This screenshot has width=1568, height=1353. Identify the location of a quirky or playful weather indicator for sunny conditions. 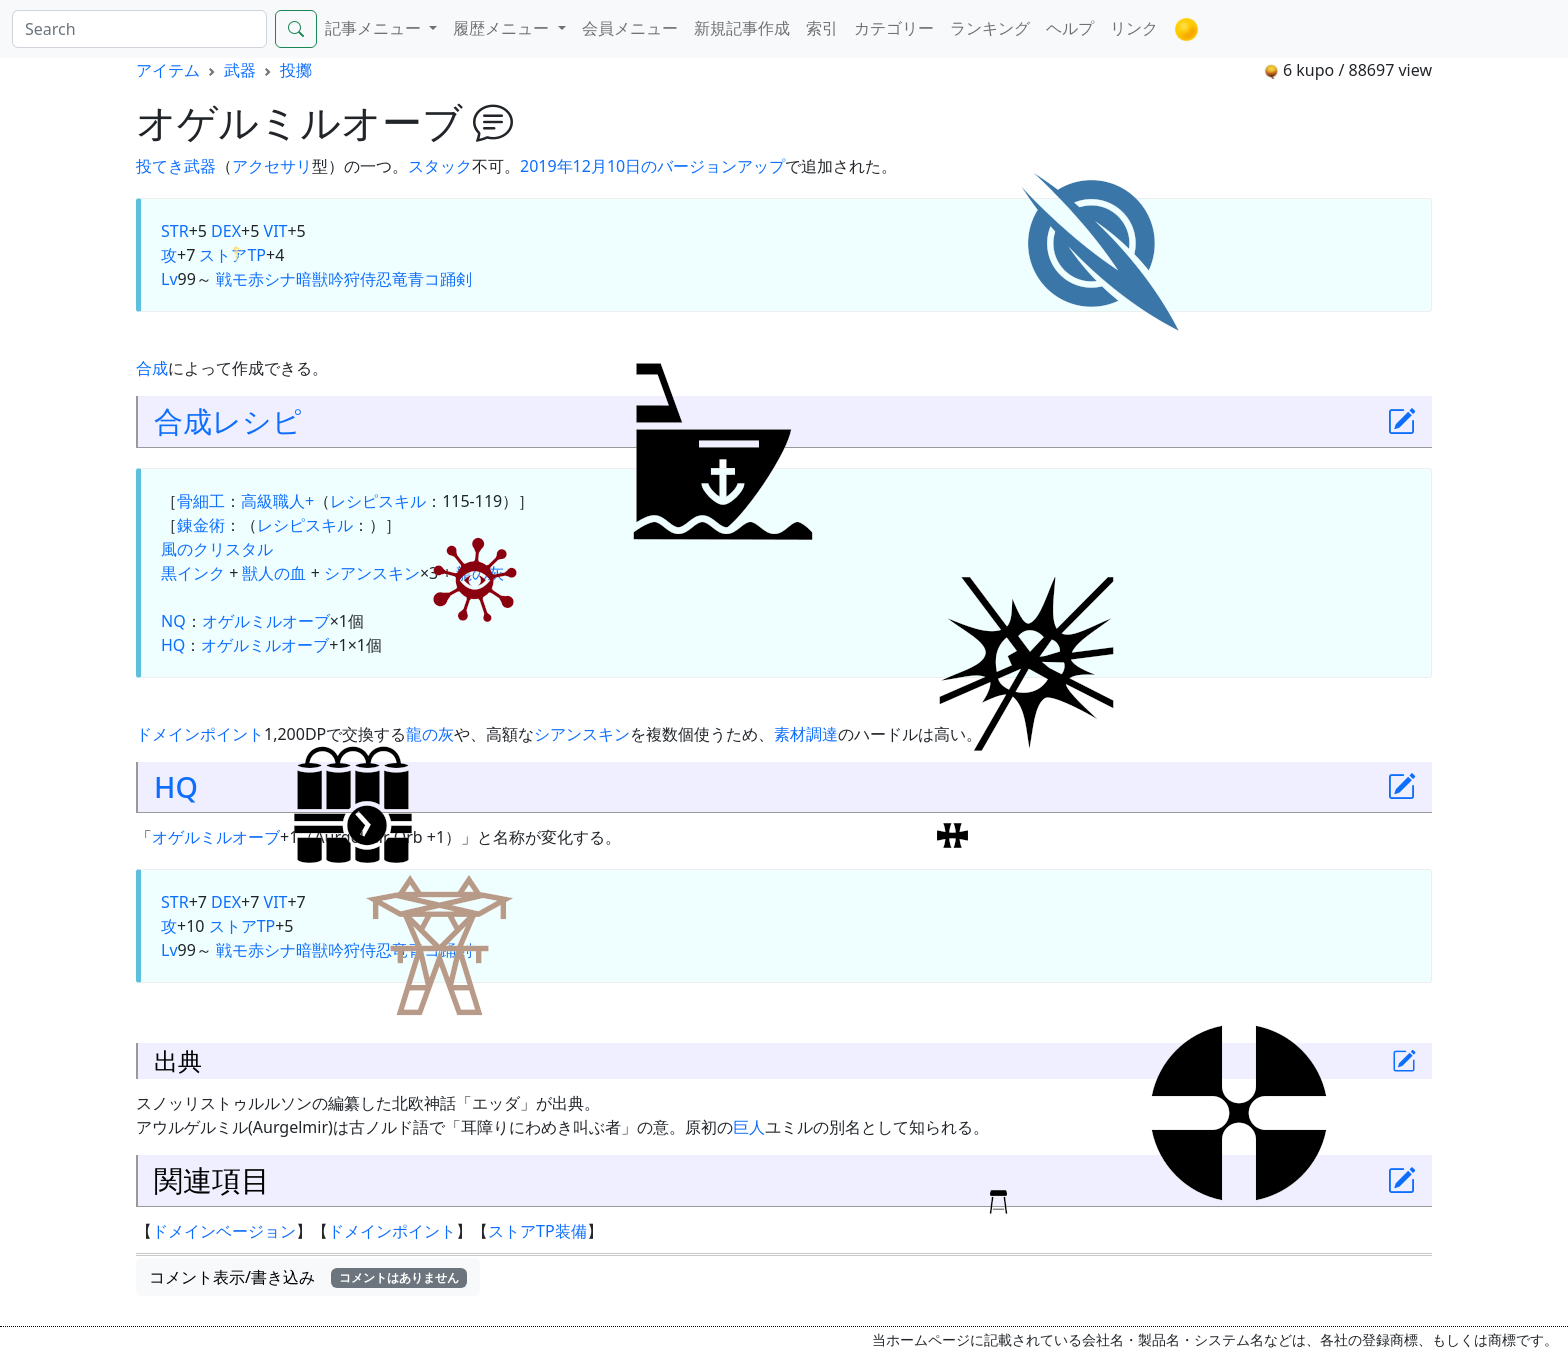
(475, 579).